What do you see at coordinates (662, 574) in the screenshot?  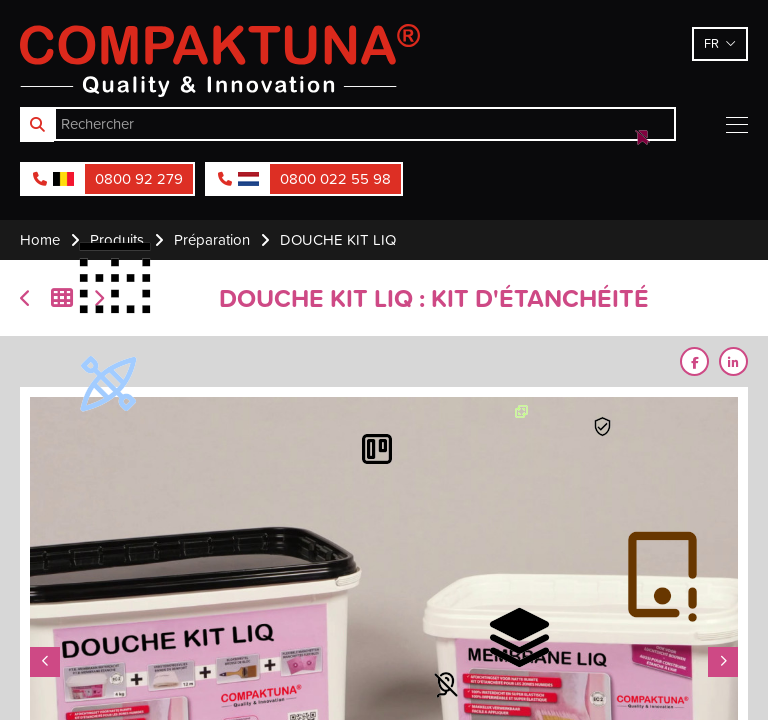 I see `tablet device requires attention or has an issue` at bounding box center [662, 574].